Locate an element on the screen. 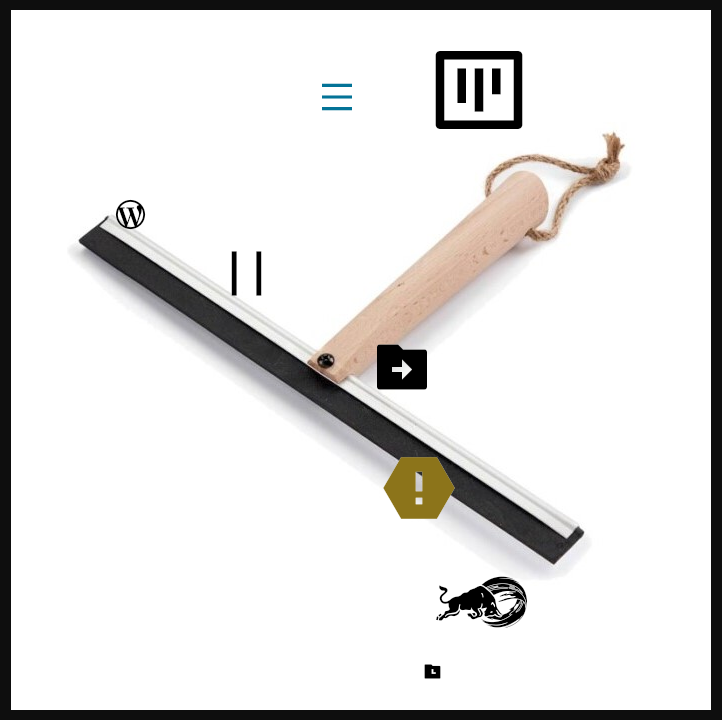 This screenshot has height=720, width=722. view folder history or recent files is located at coordinates (432, 671).